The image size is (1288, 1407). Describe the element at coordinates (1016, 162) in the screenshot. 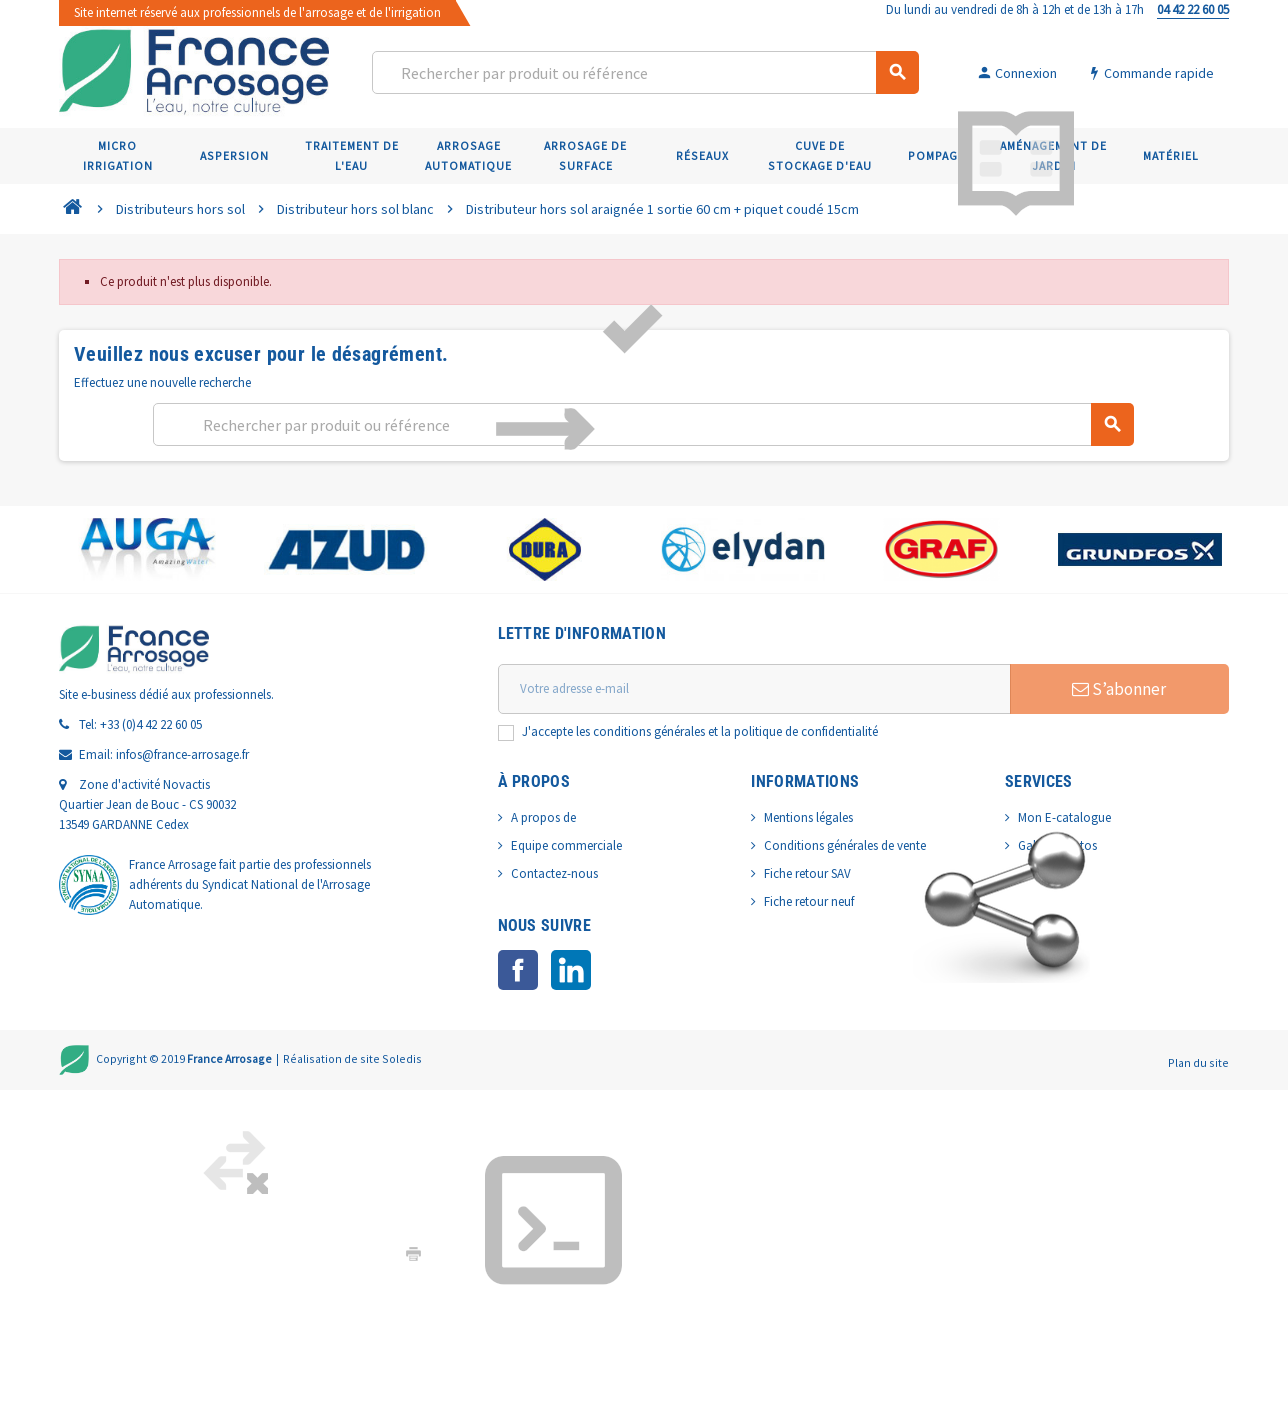

I see `switch to dual-page or side-by-side view` at that location.